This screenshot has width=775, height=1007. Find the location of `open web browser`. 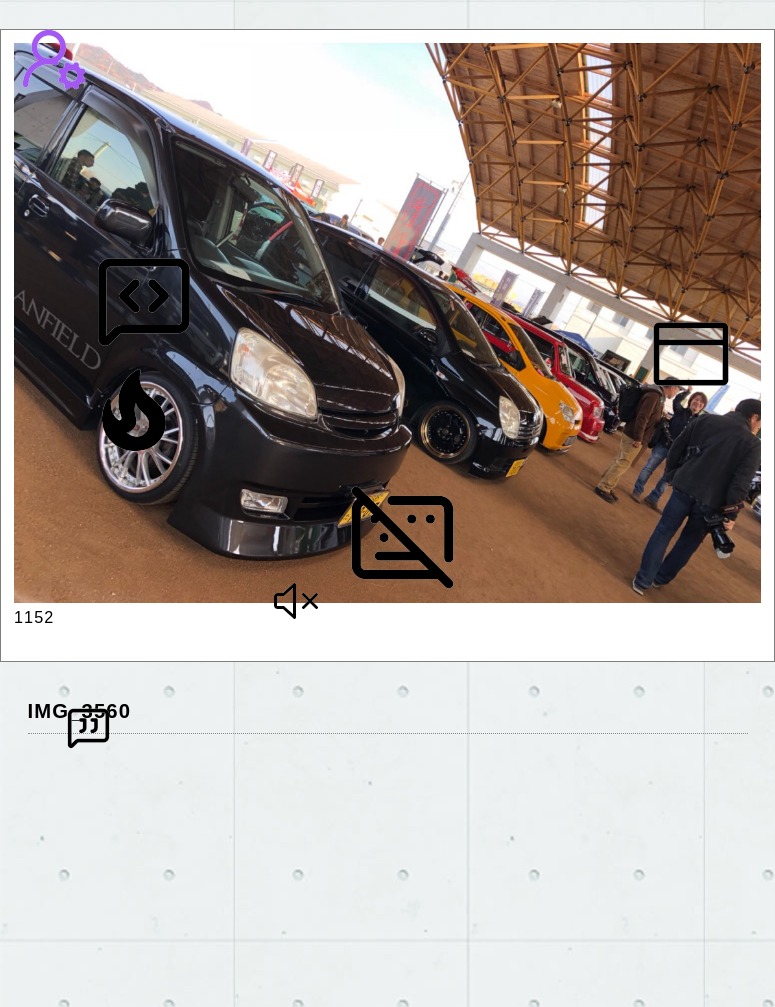

open web browser is located at coordinates (691, 354).